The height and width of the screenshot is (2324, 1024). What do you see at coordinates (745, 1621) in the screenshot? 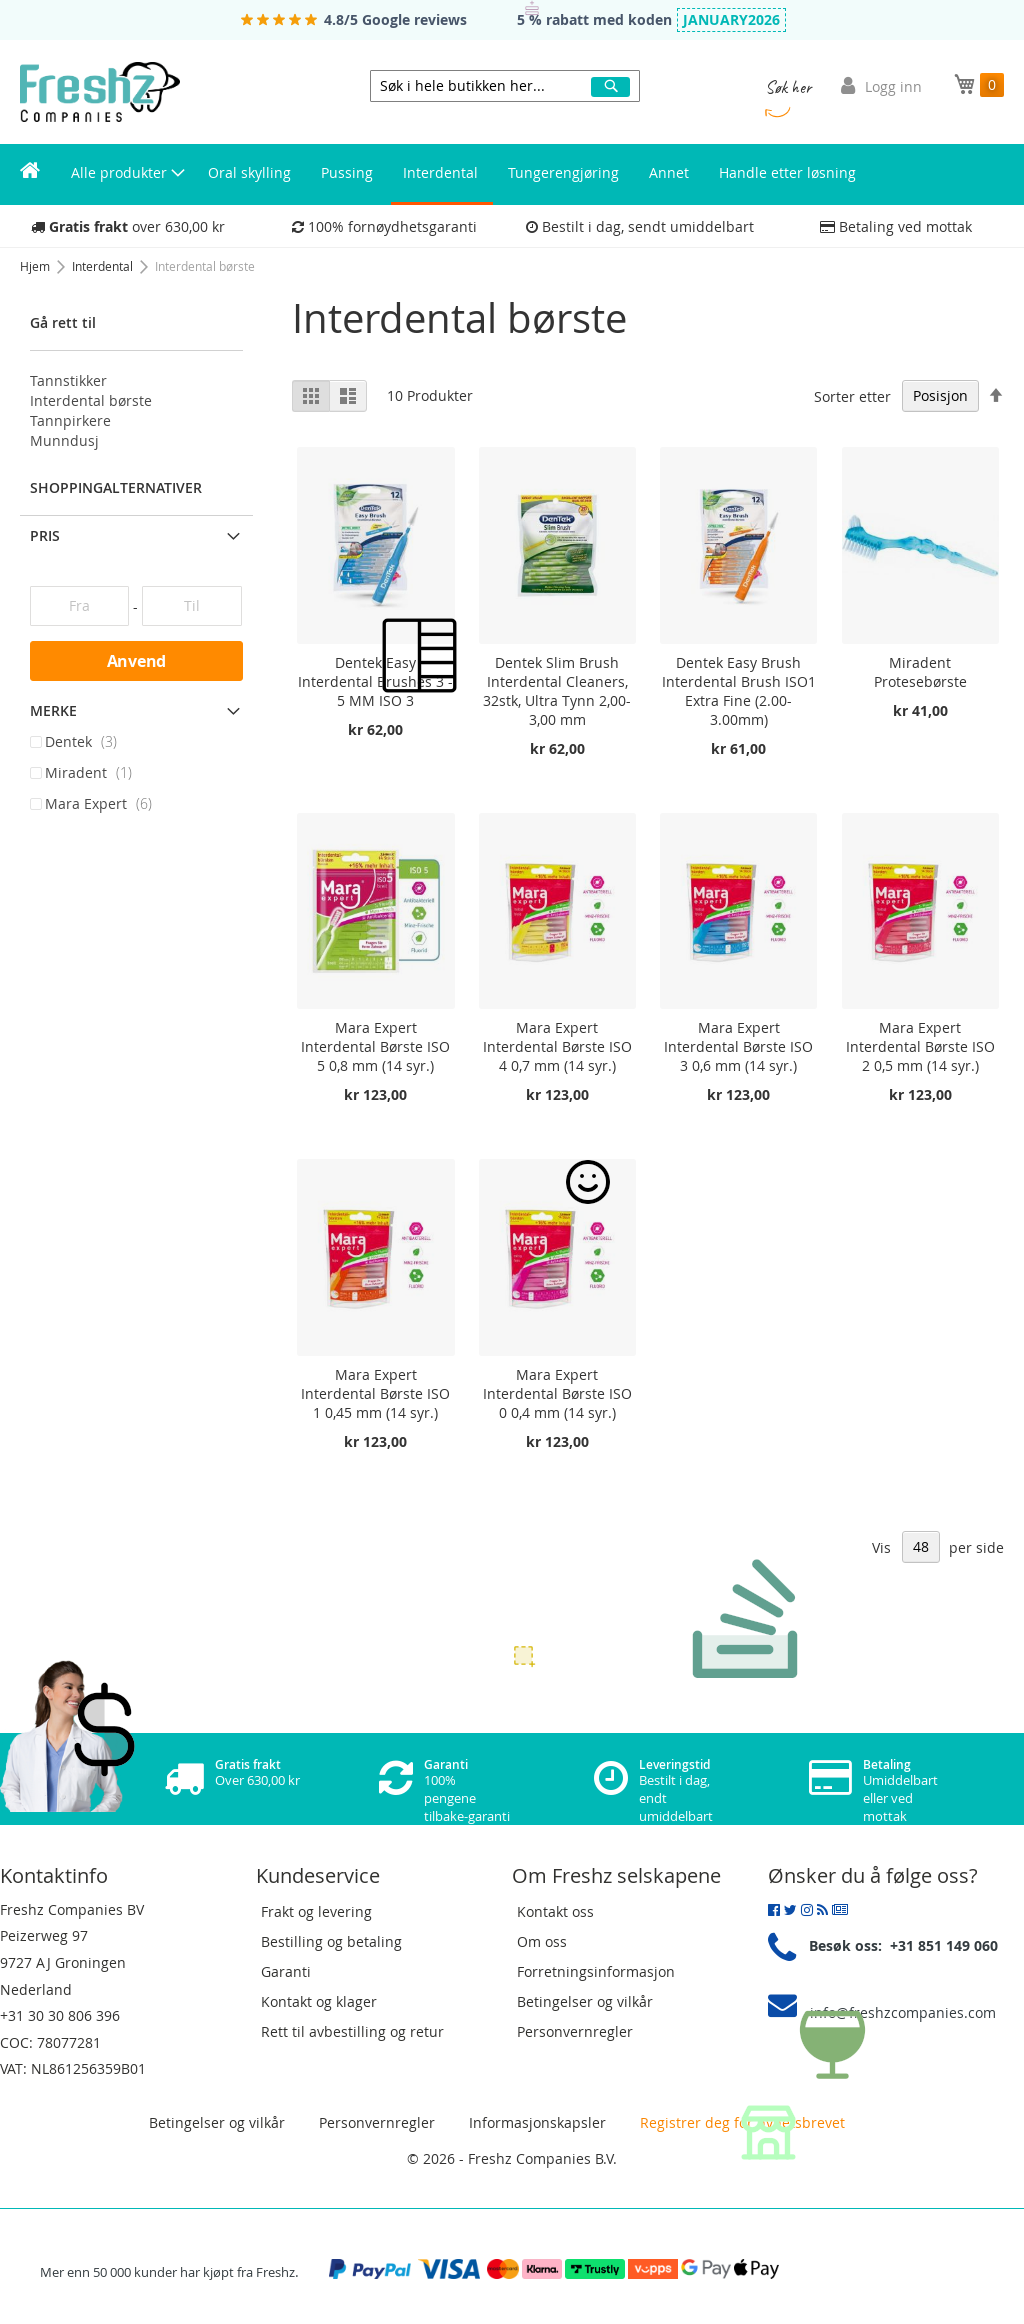
I see `link to stack overflow developer community` at bounding box center [745, 1621].